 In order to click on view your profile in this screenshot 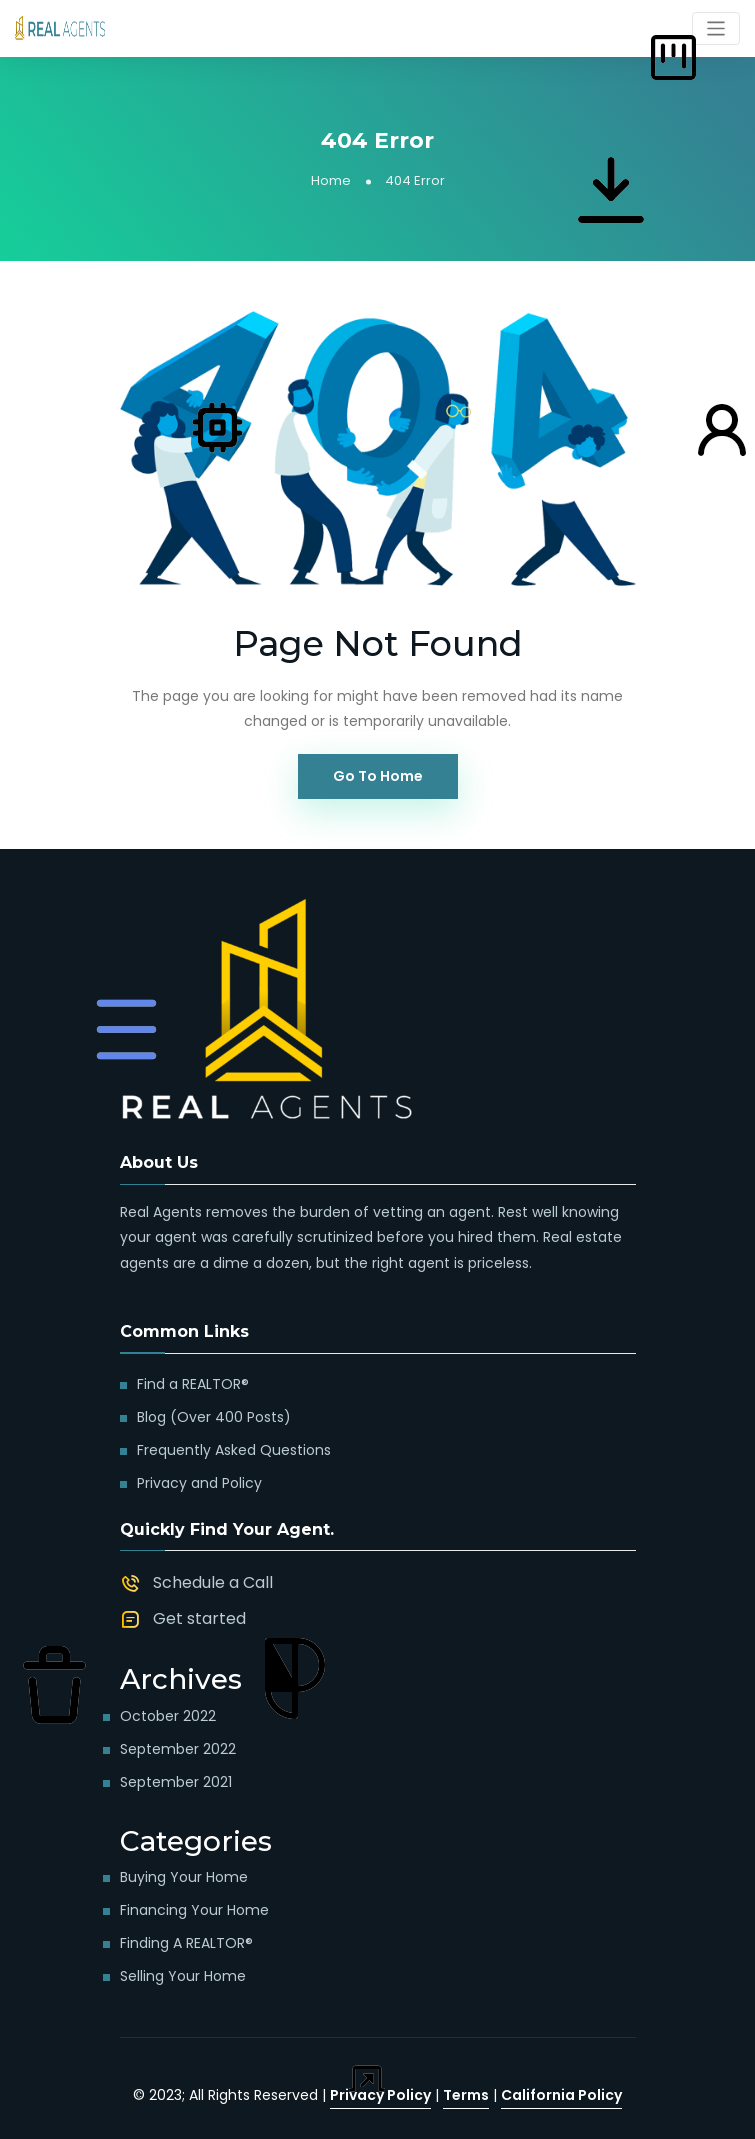, I will do `click(722, 432)`.